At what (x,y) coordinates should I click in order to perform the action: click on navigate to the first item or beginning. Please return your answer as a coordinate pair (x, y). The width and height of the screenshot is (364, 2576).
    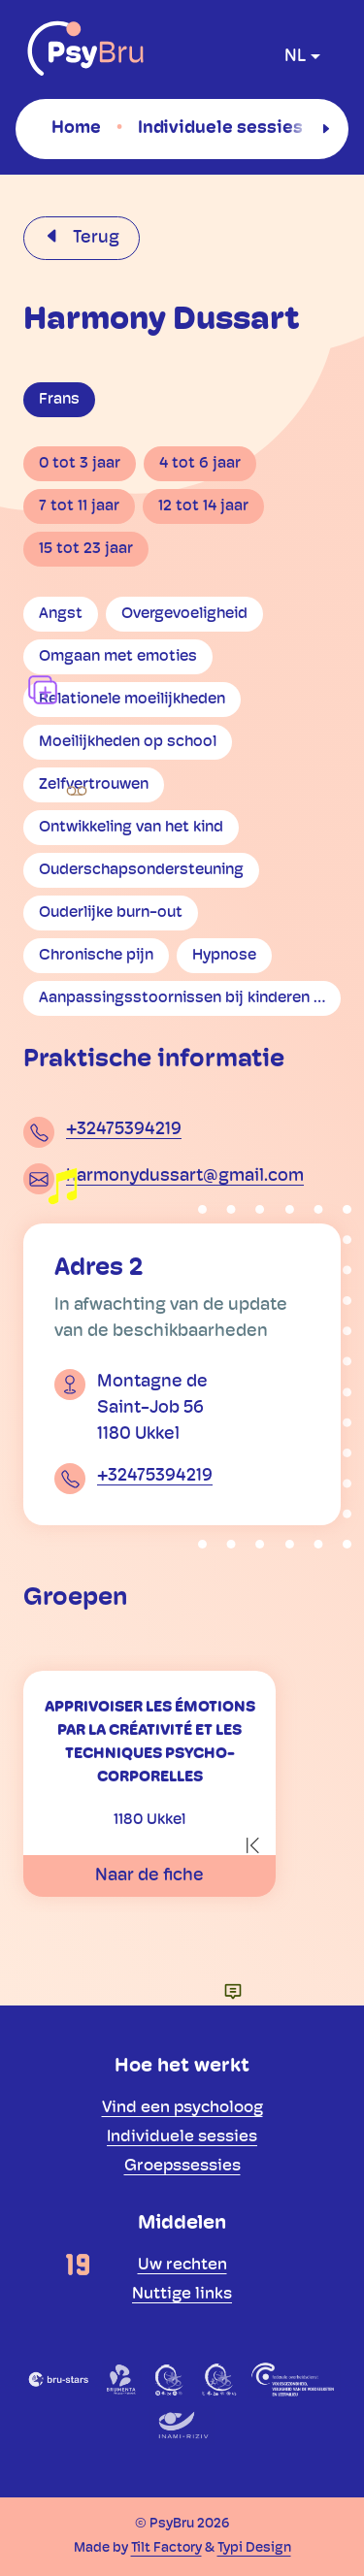
    Looking at the image, I should click on (252, 1845).